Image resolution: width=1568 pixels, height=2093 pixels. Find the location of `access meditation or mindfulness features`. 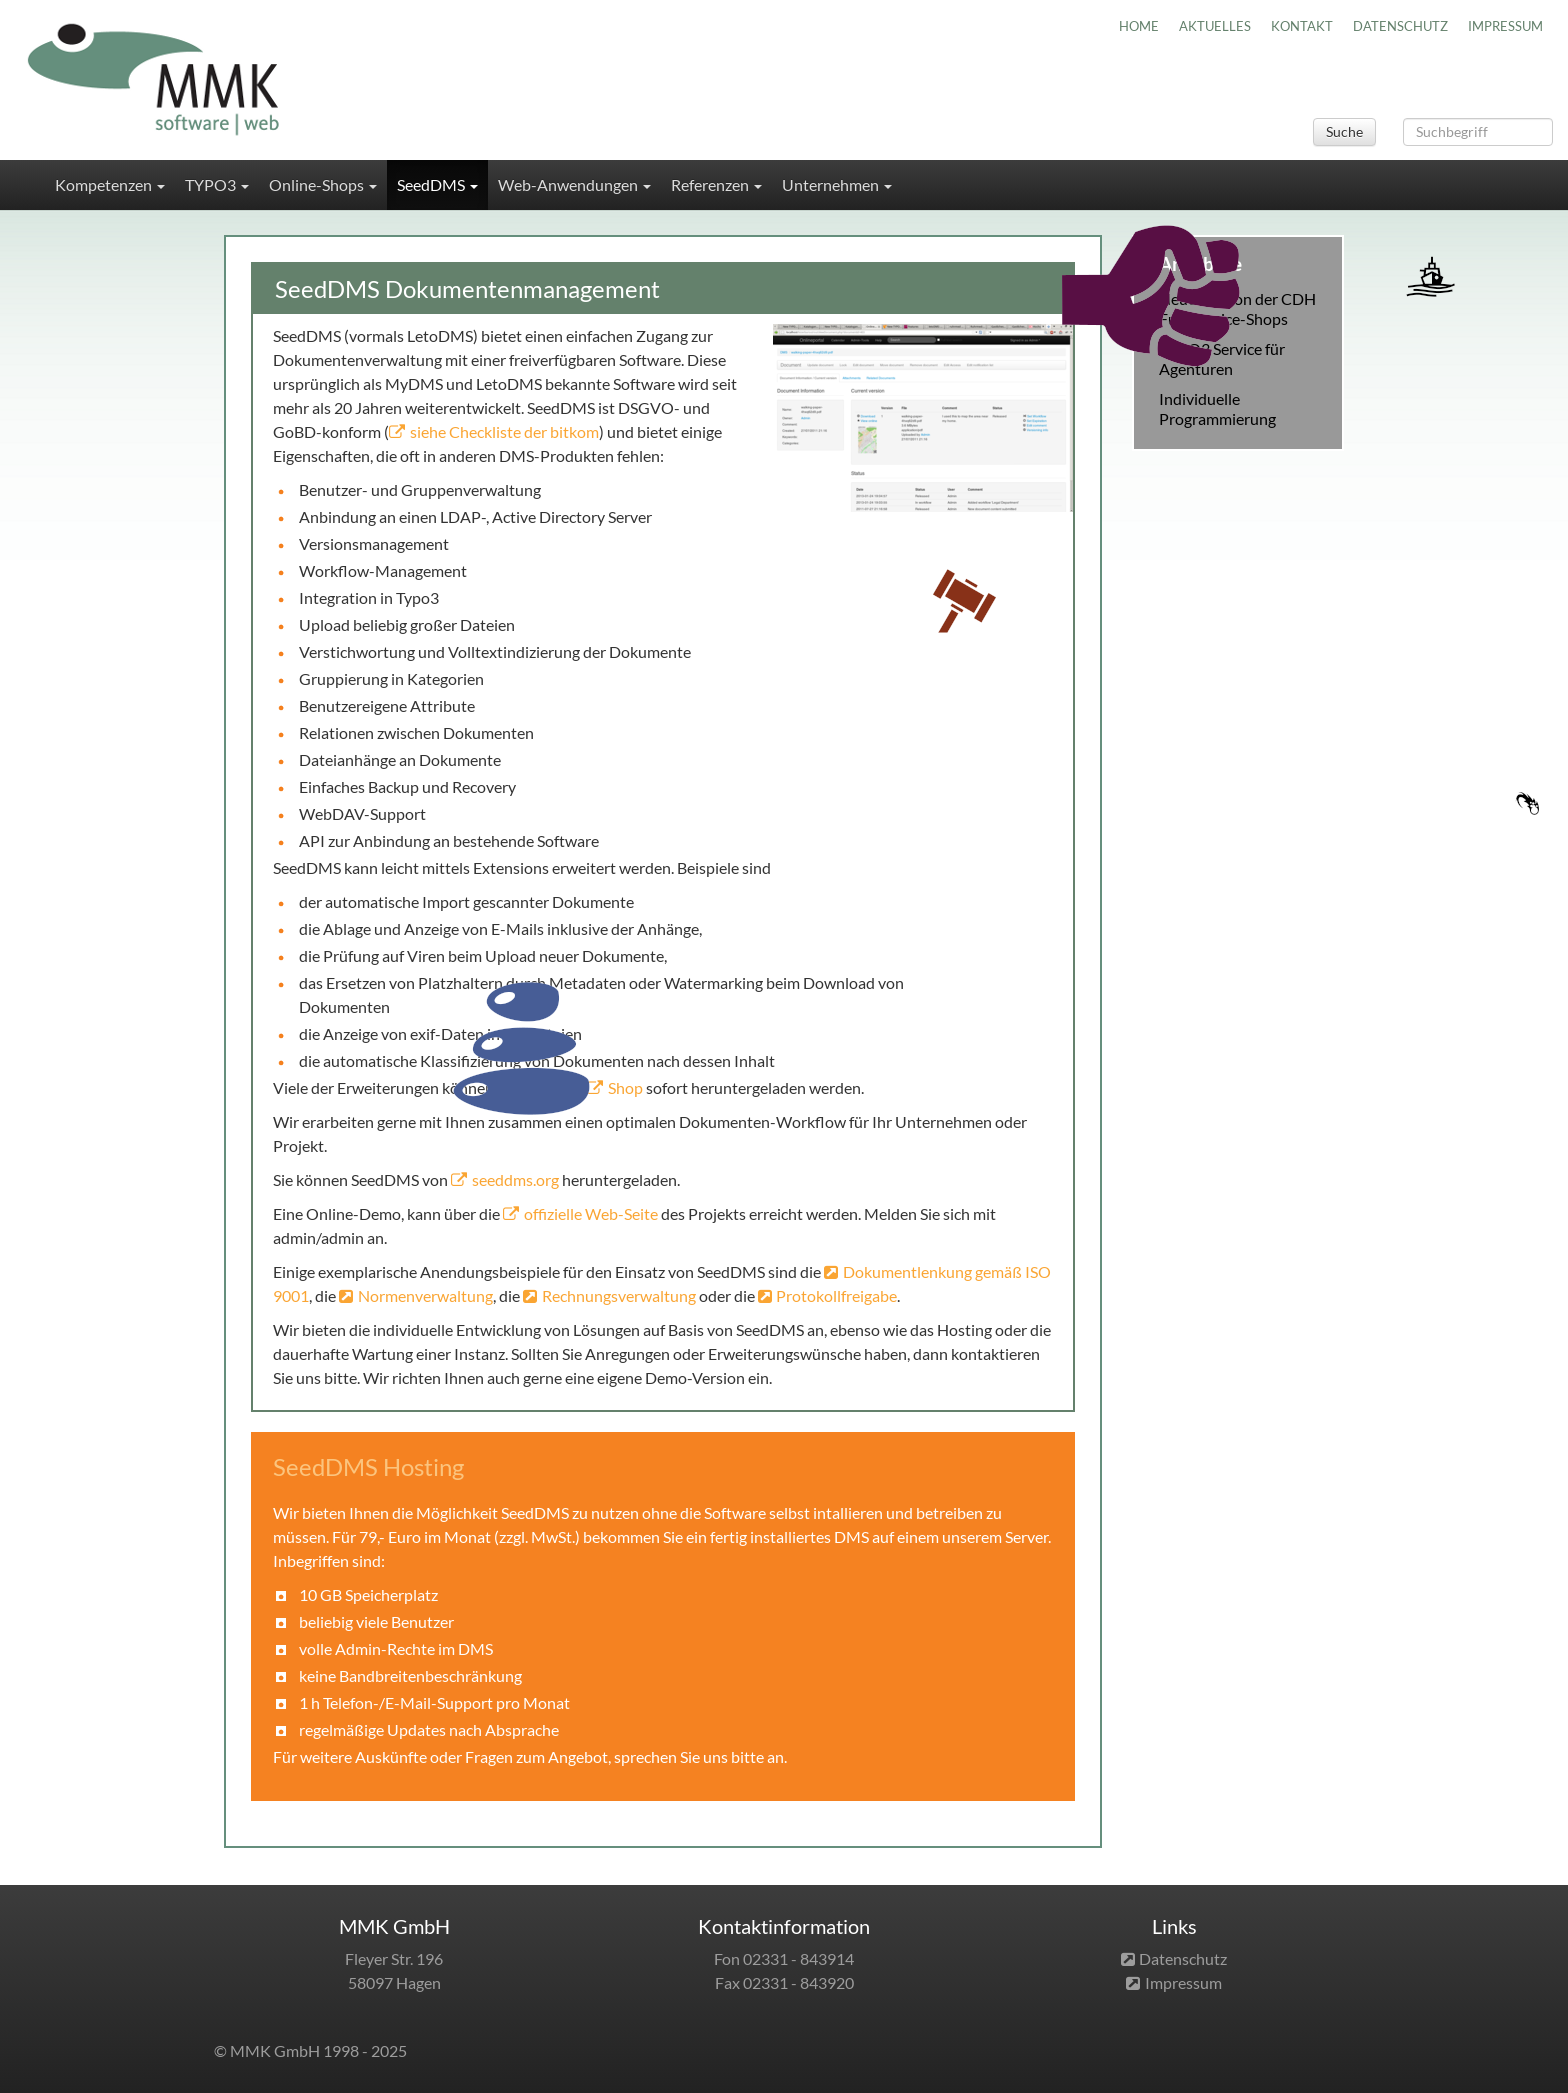

access meditation or mindfulness features is located at coordinates (521, 1032).